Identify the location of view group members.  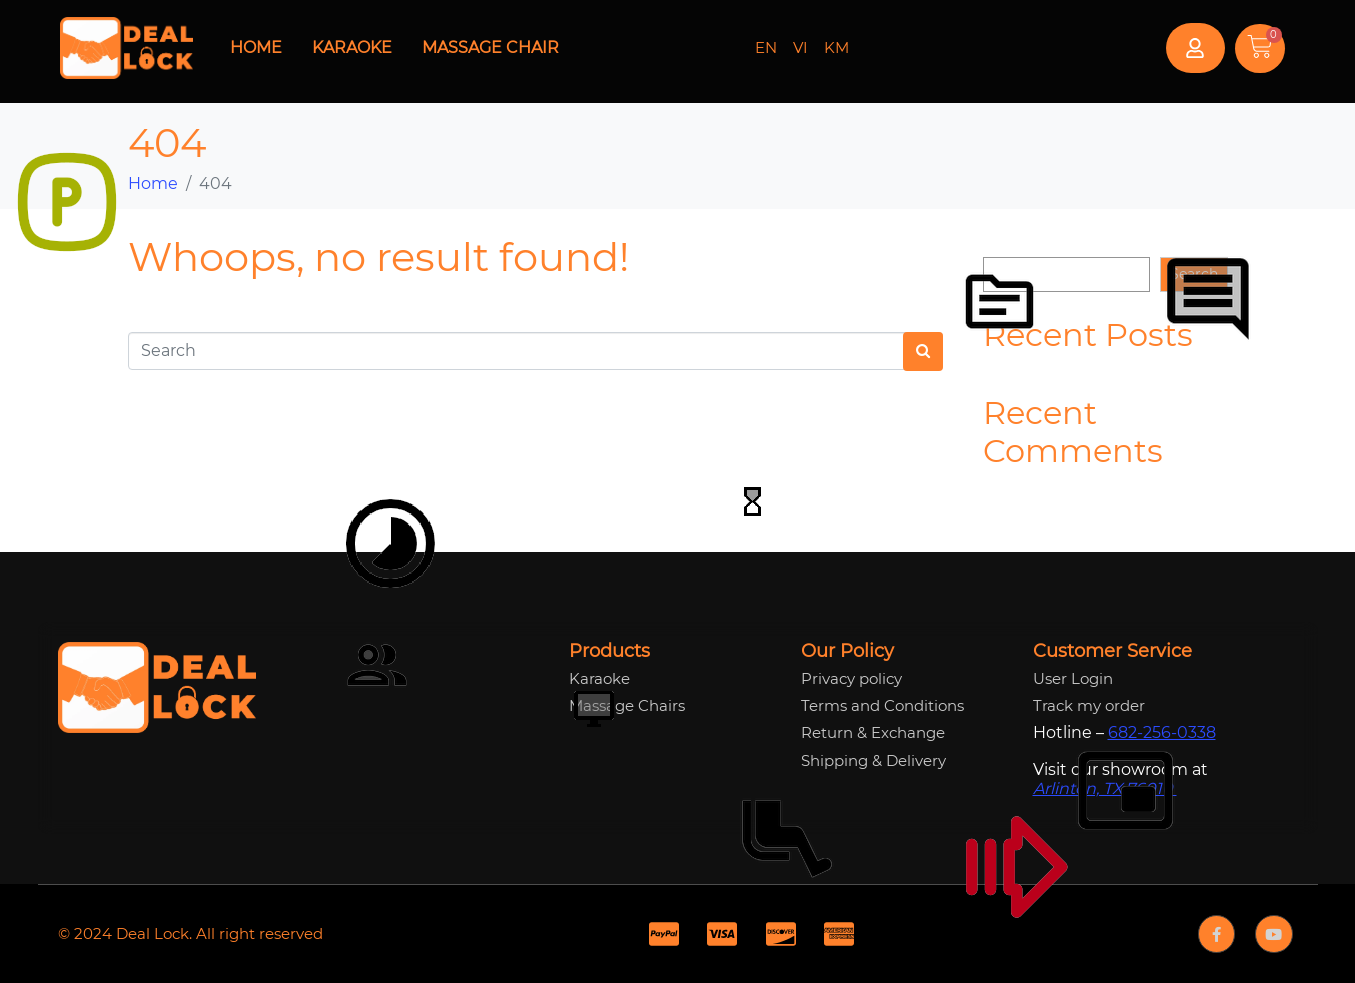
(377, 665).